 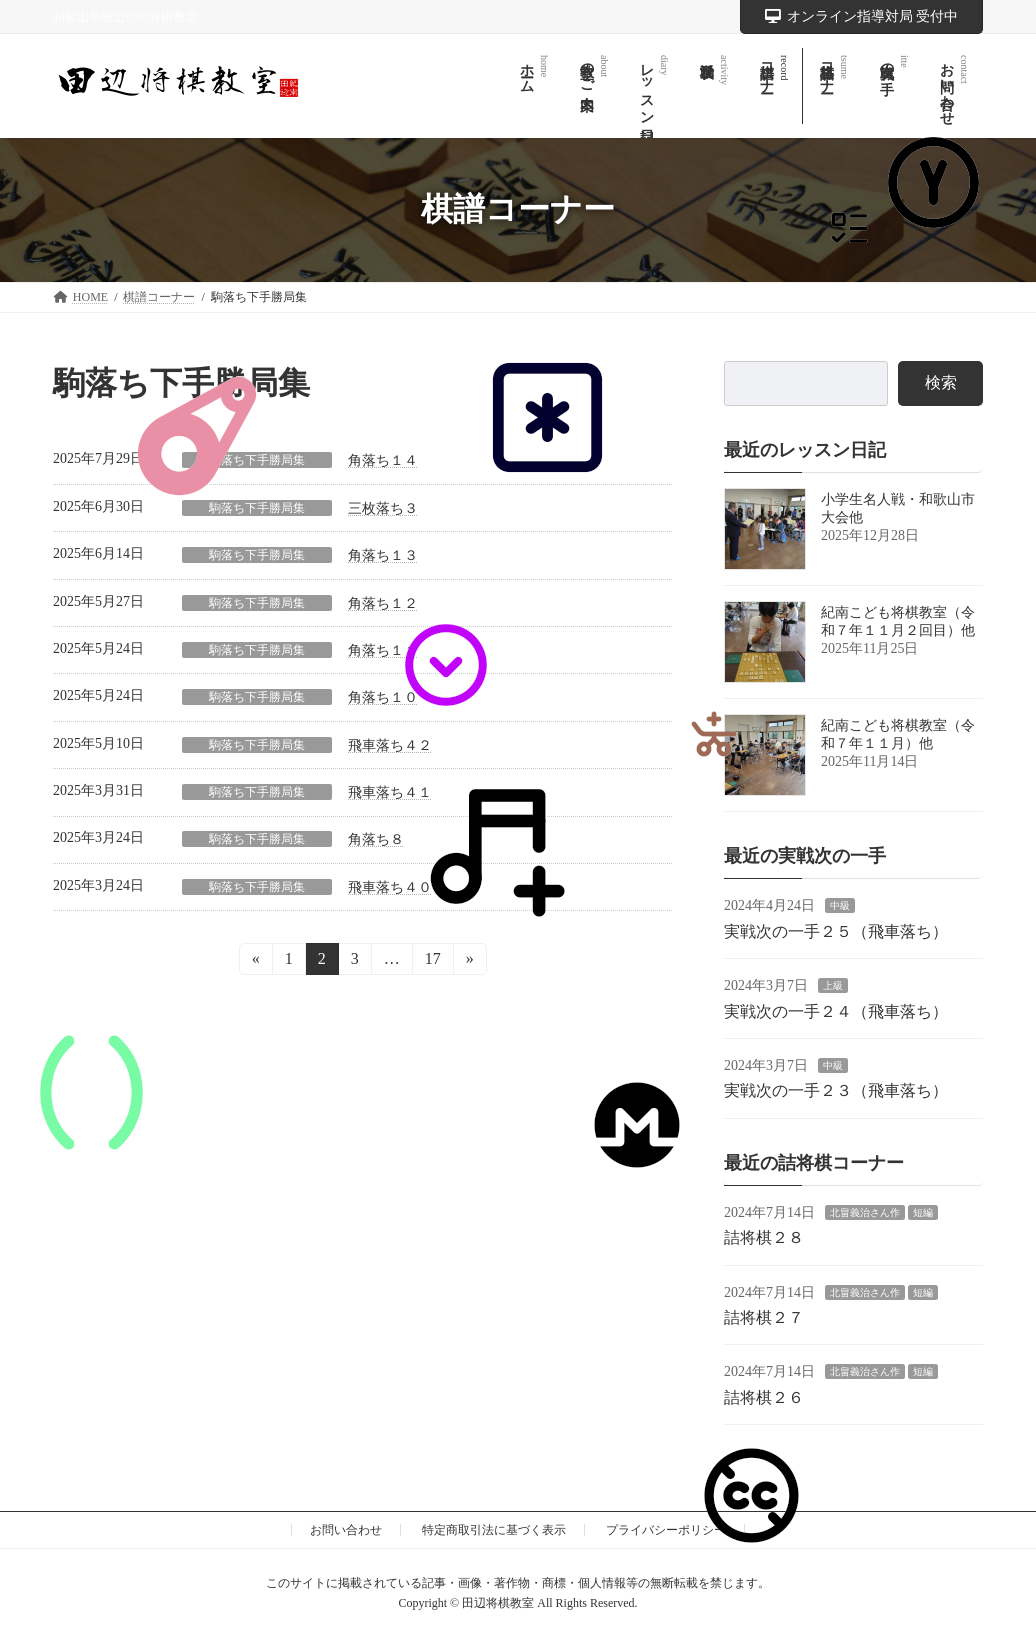 What do you see at coordinates (714, 734) in the screenshot?
I see `access emergency medical bed availability` at bounding box center [714, 734].